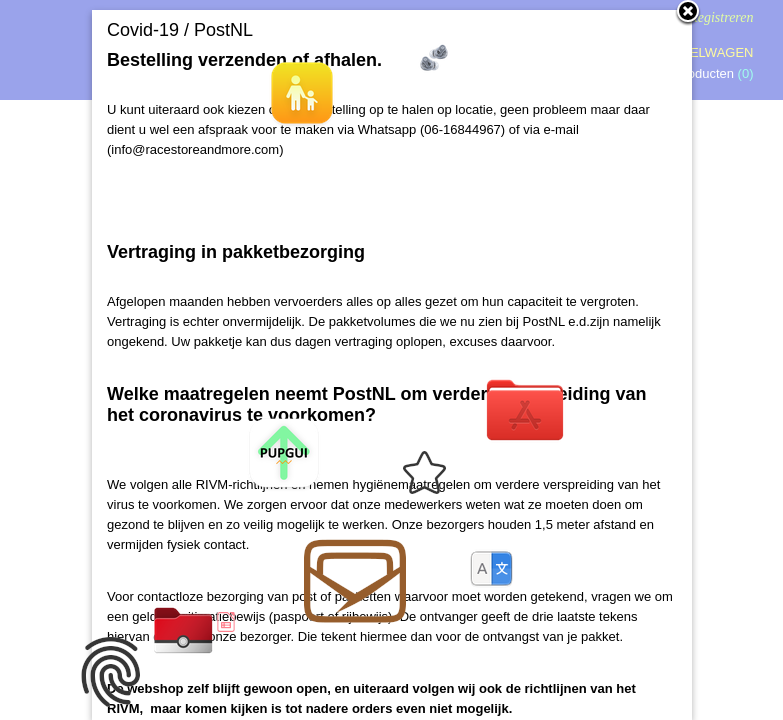 This screenshot has height=720, width=783. Describe the element at coordinates (525, 410) in the screenshot. I see `open templates folder` at that location.